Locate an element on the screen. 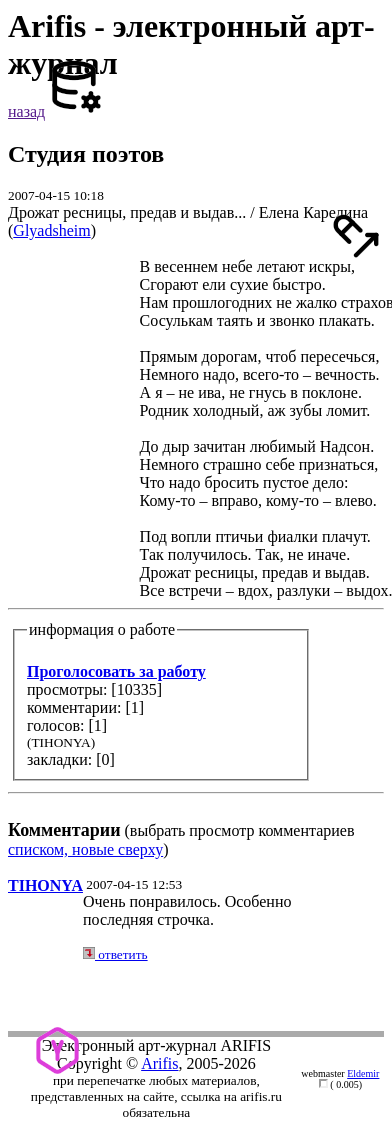 Image resolution: width=392 pixels, height=1129 pixels. configure database settings is located at coordinates (74, 85).